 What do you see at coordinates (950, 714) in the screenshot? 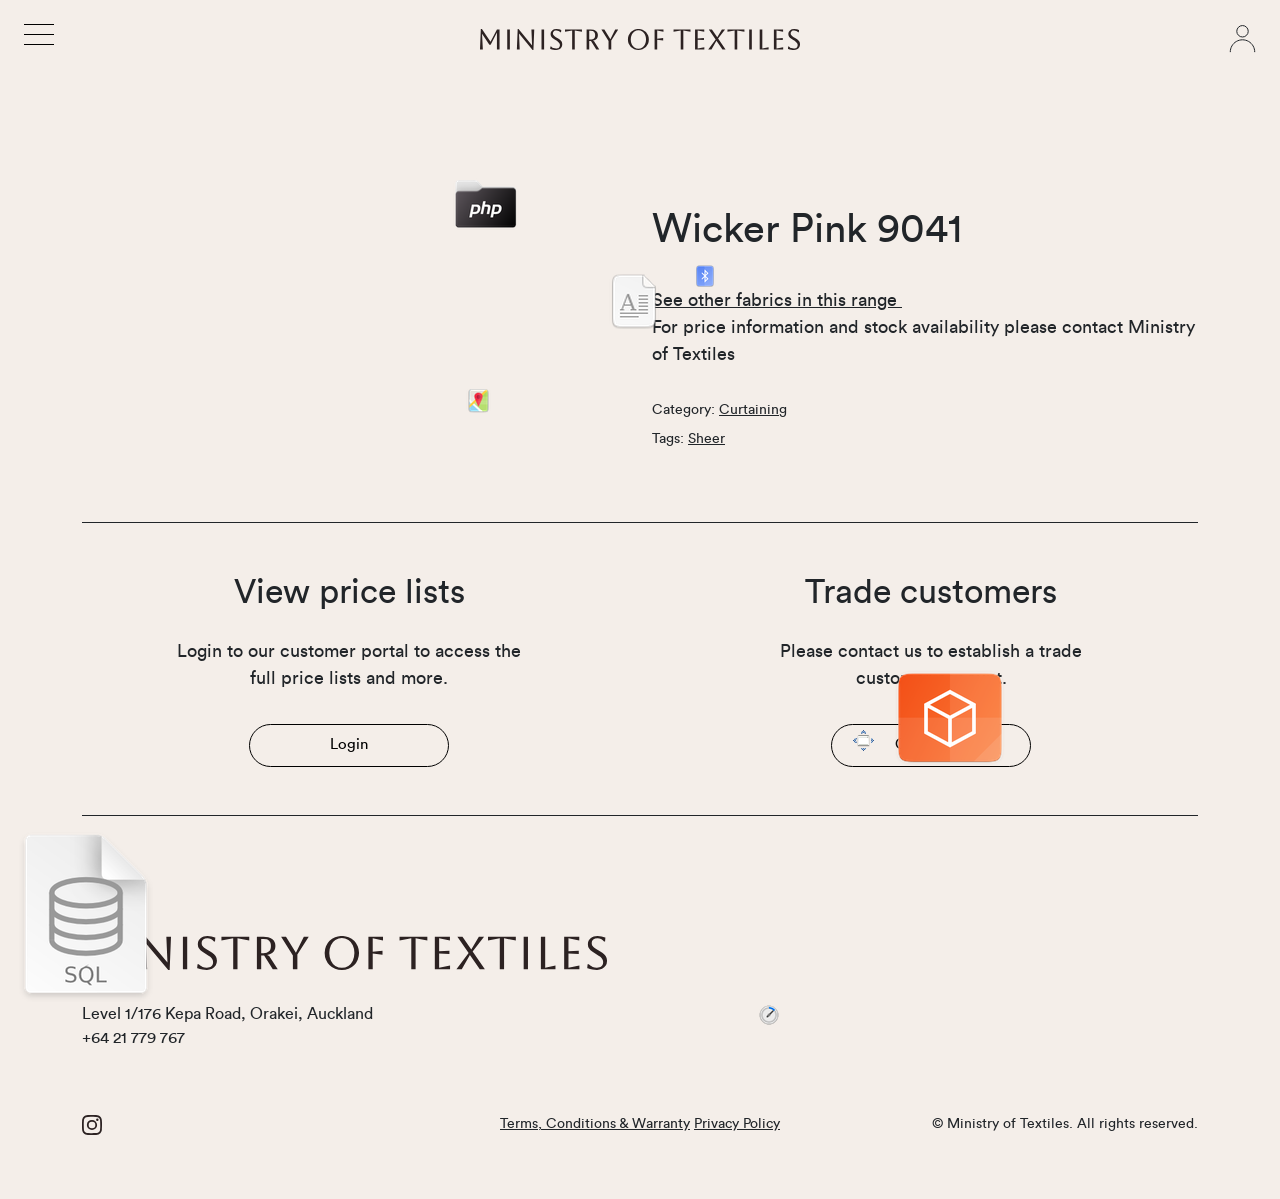
I see `open a 3ds file` at bounding box center [950, 714].